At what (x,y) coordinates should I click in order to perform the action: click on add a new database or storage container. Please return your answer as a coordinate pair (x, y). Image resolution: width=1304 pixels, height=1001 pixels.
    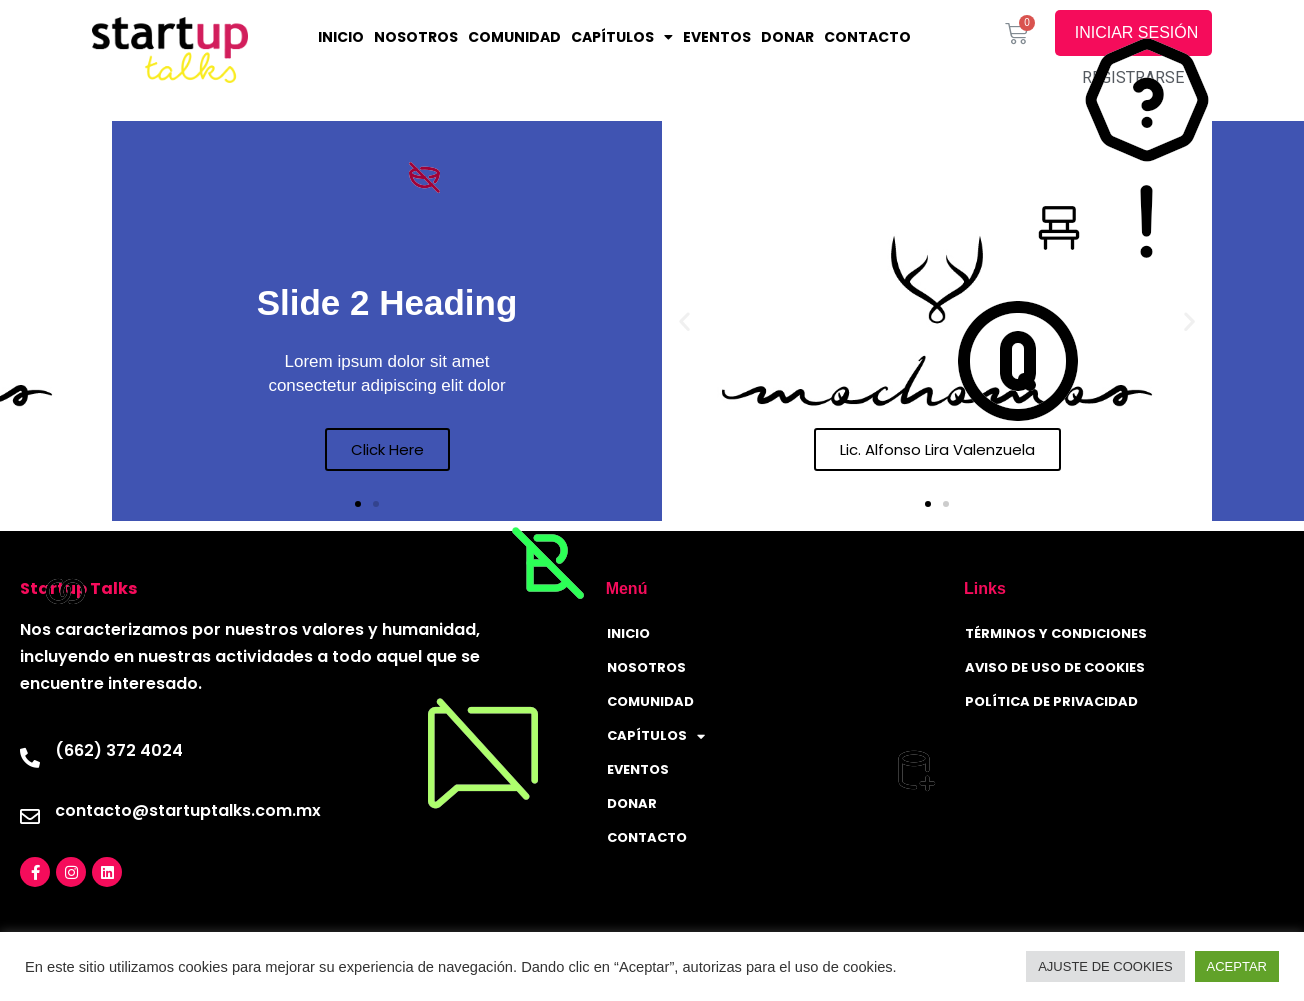
    Looking at the image, I should click on (914, 770).